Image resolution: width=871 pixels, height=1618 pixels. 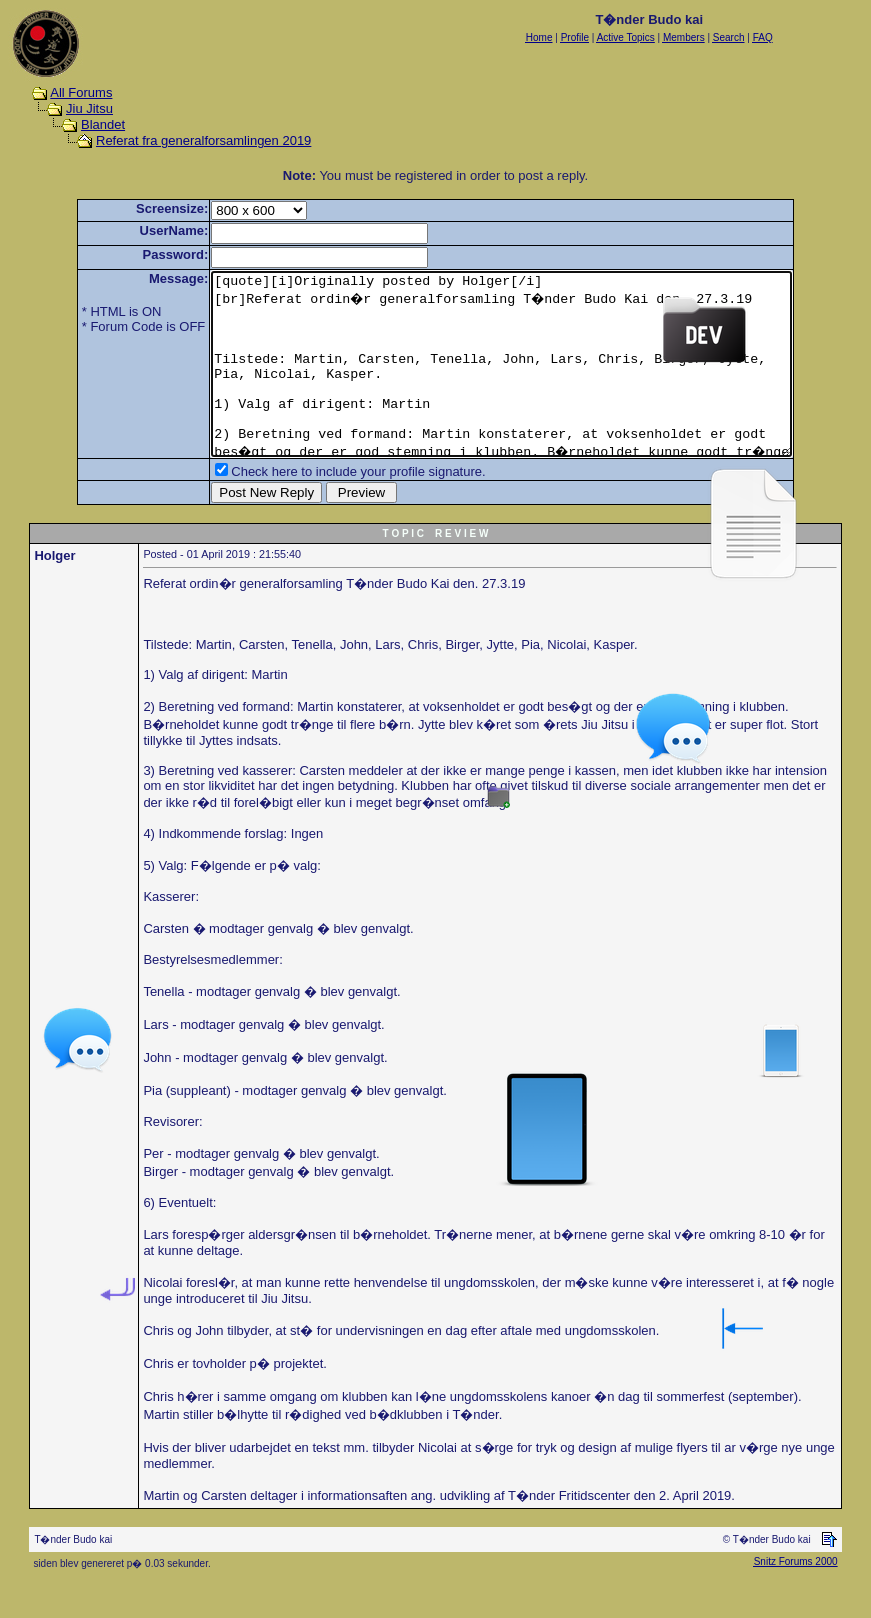 I want to click on iPad Air M2 device icon, so click(x=547, y=1130).